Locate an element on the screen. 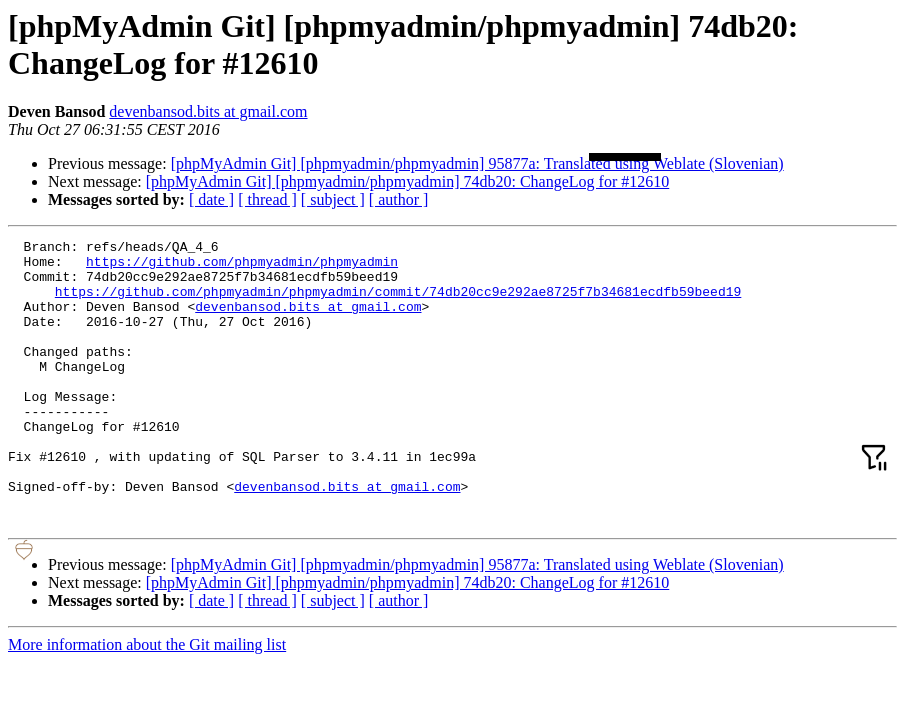 Image resolution: width=905 pixels, height=720 pixels. maximize window to full screen is located at coordinates (625, 189).